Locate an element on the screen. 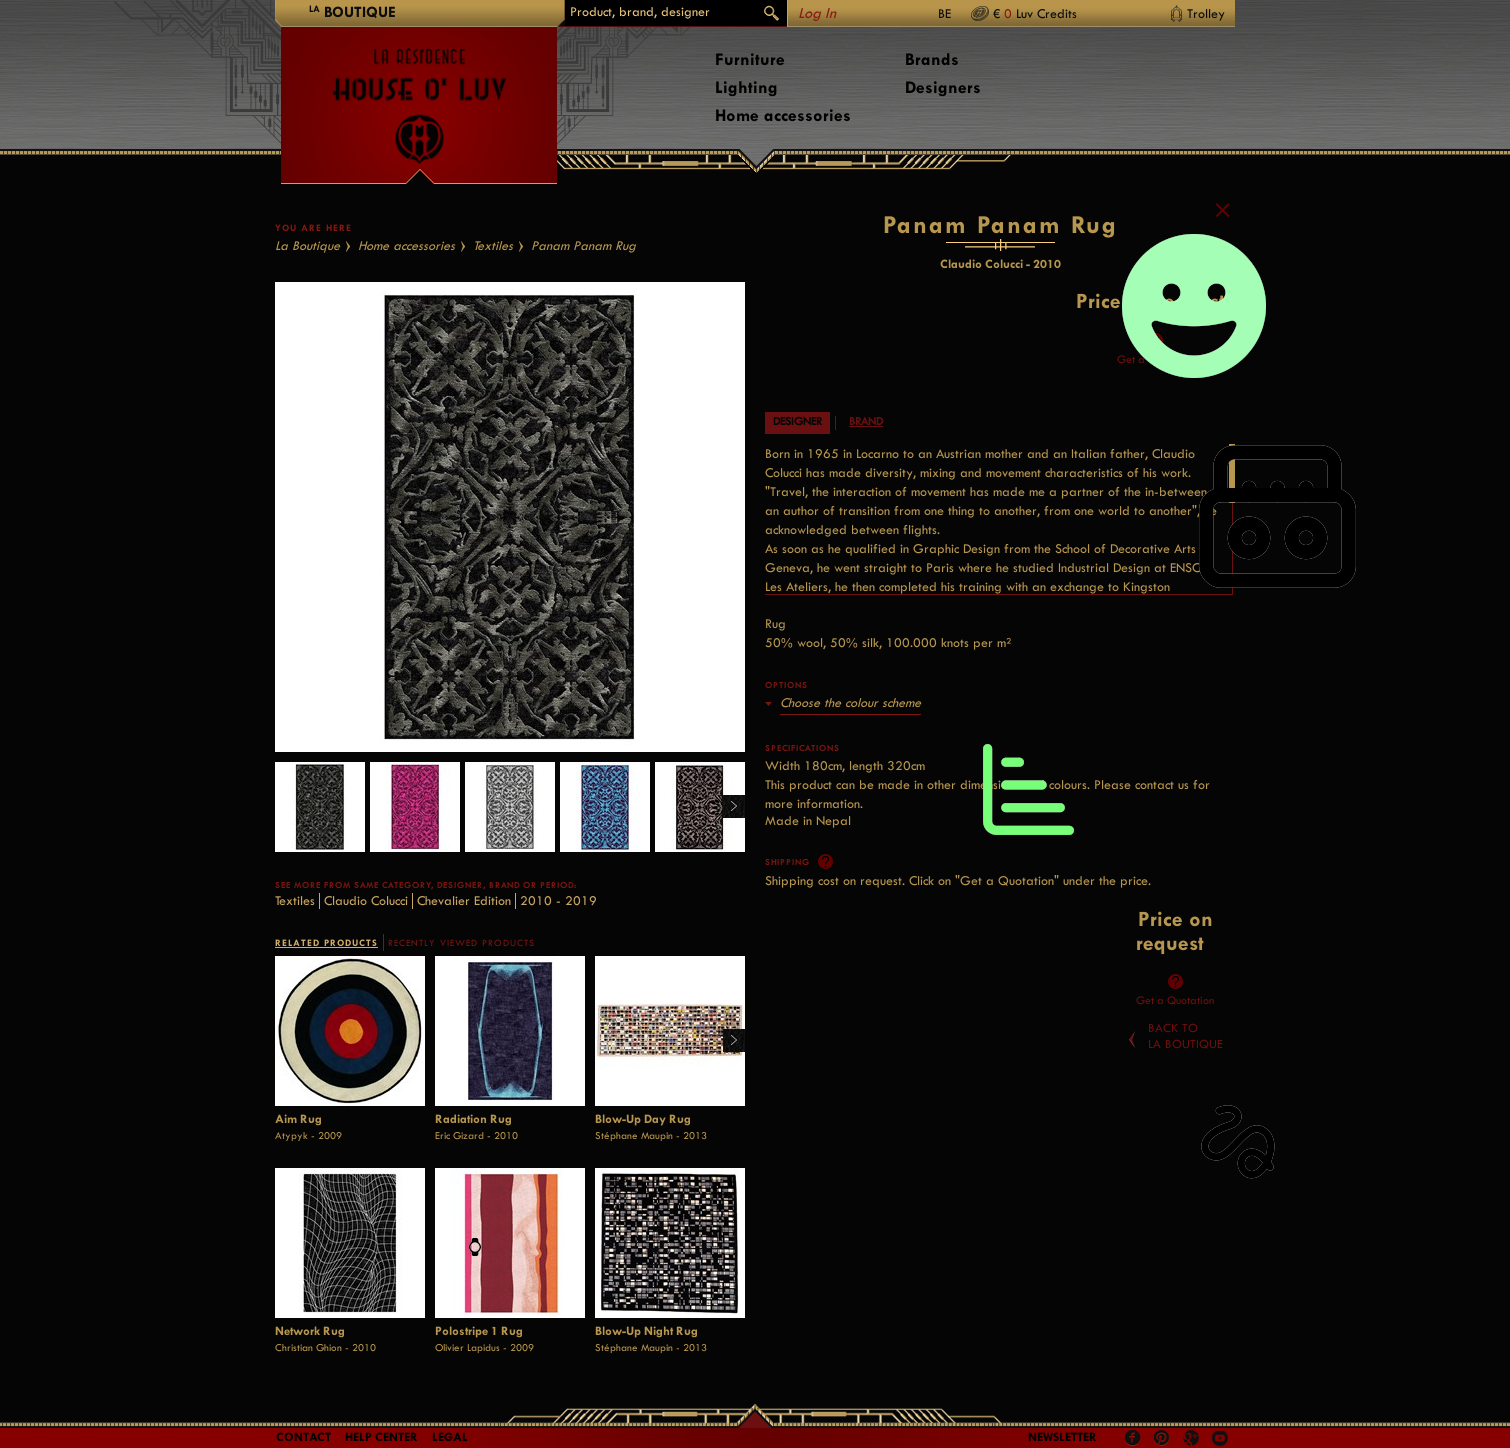  view growth analytics or statistics is located at coordinates (1028, 789).